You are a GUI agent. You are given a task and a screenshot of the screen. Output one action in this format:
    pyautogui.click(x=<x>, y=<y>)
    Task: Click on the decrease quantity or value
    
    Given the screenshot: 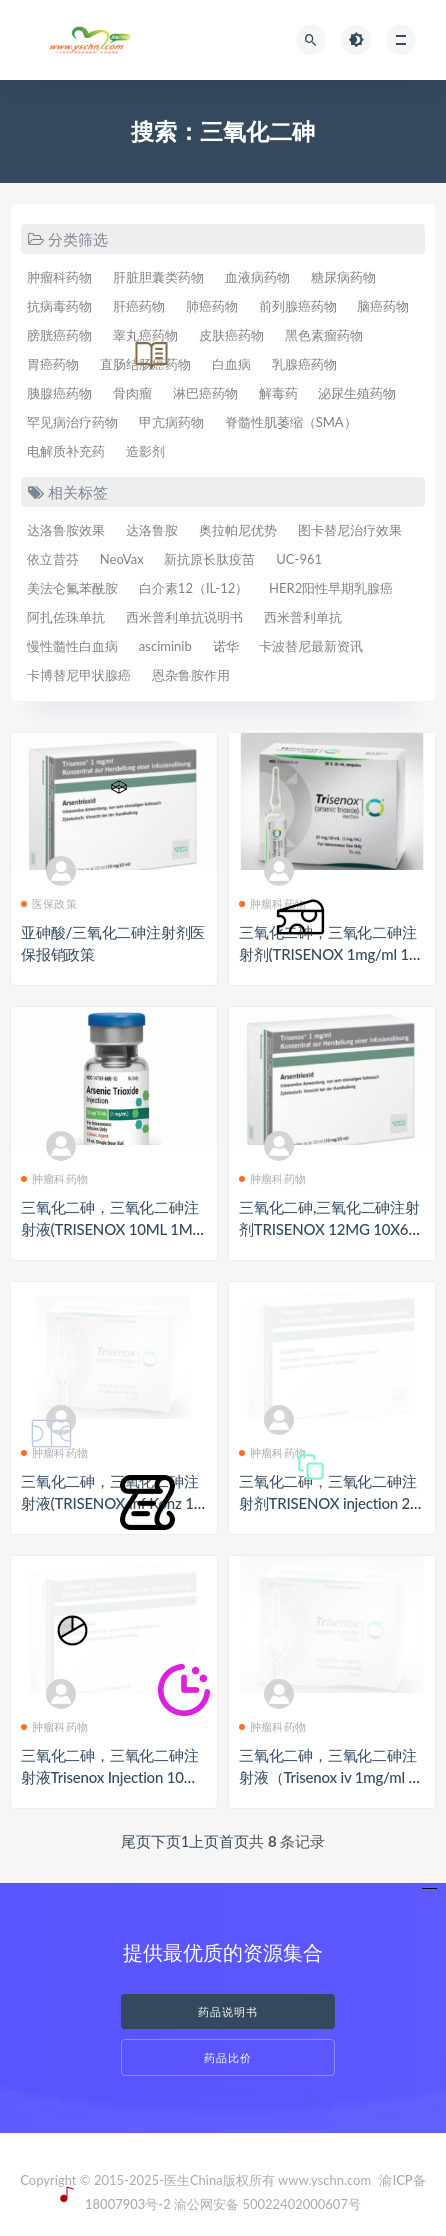 What is the action you would take?
    pyautogui.click(x=429, y=1888)
    